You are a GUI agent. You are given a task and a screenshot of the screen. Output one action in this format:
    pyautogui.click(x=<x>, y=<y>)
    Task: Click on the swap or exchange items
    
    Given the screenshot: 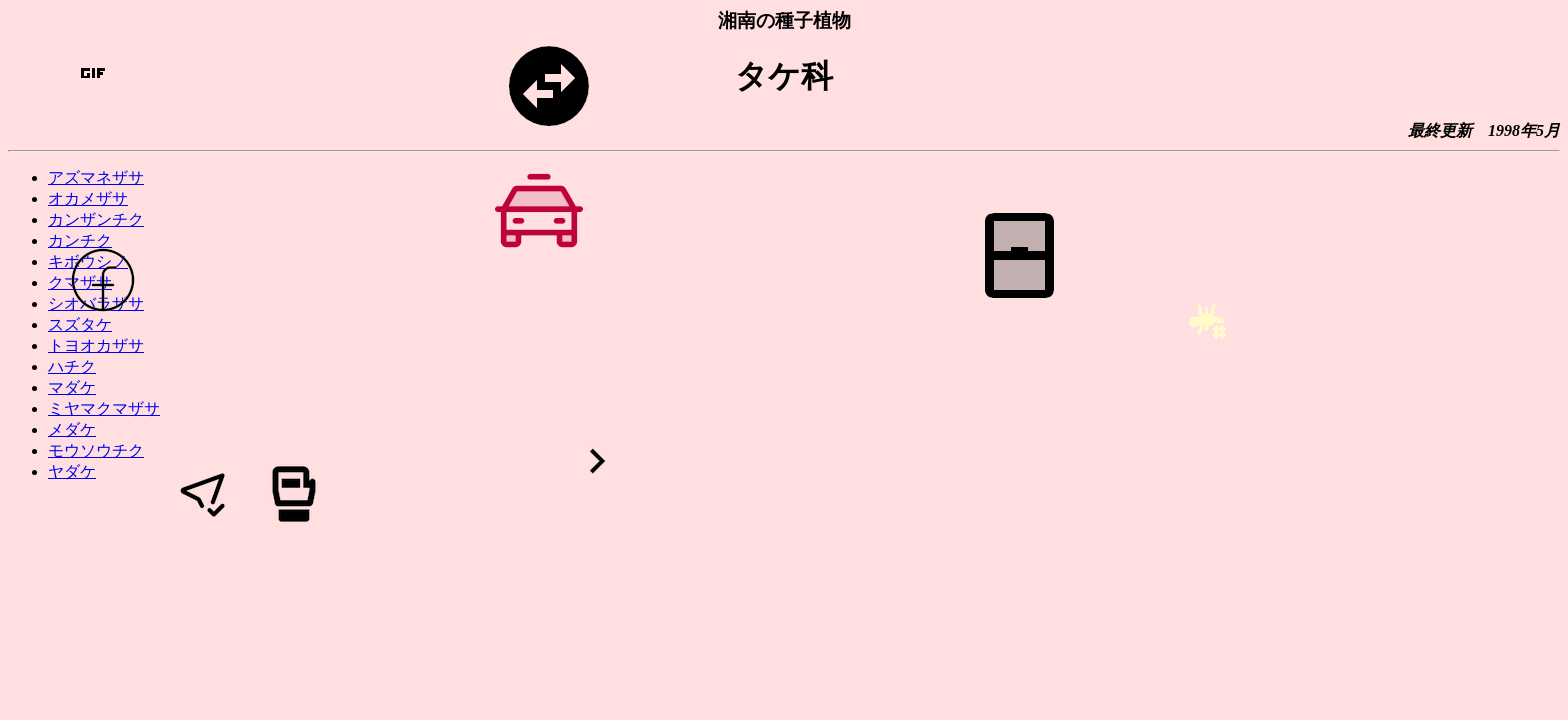 What is the action you would take?
    pyautogui.click(x=549, y=86)
    